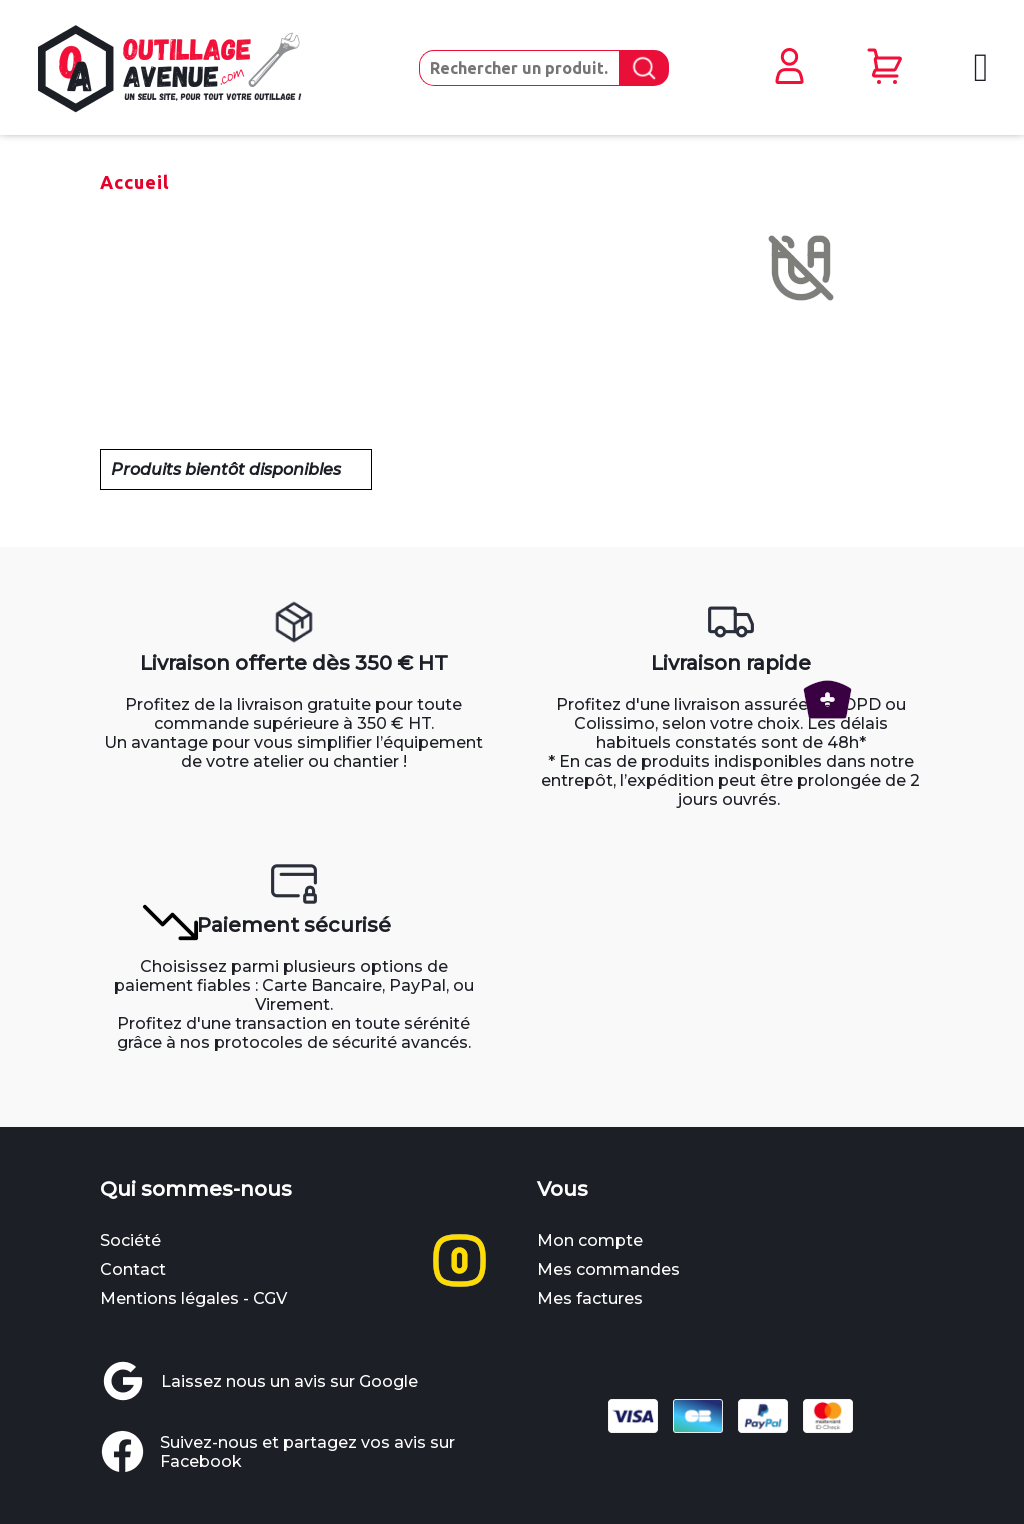  What do you see at coordinates (801, 268) in the screenshot?
I see `disable magnetic snap or alignment` at bounding box center [801, 268].